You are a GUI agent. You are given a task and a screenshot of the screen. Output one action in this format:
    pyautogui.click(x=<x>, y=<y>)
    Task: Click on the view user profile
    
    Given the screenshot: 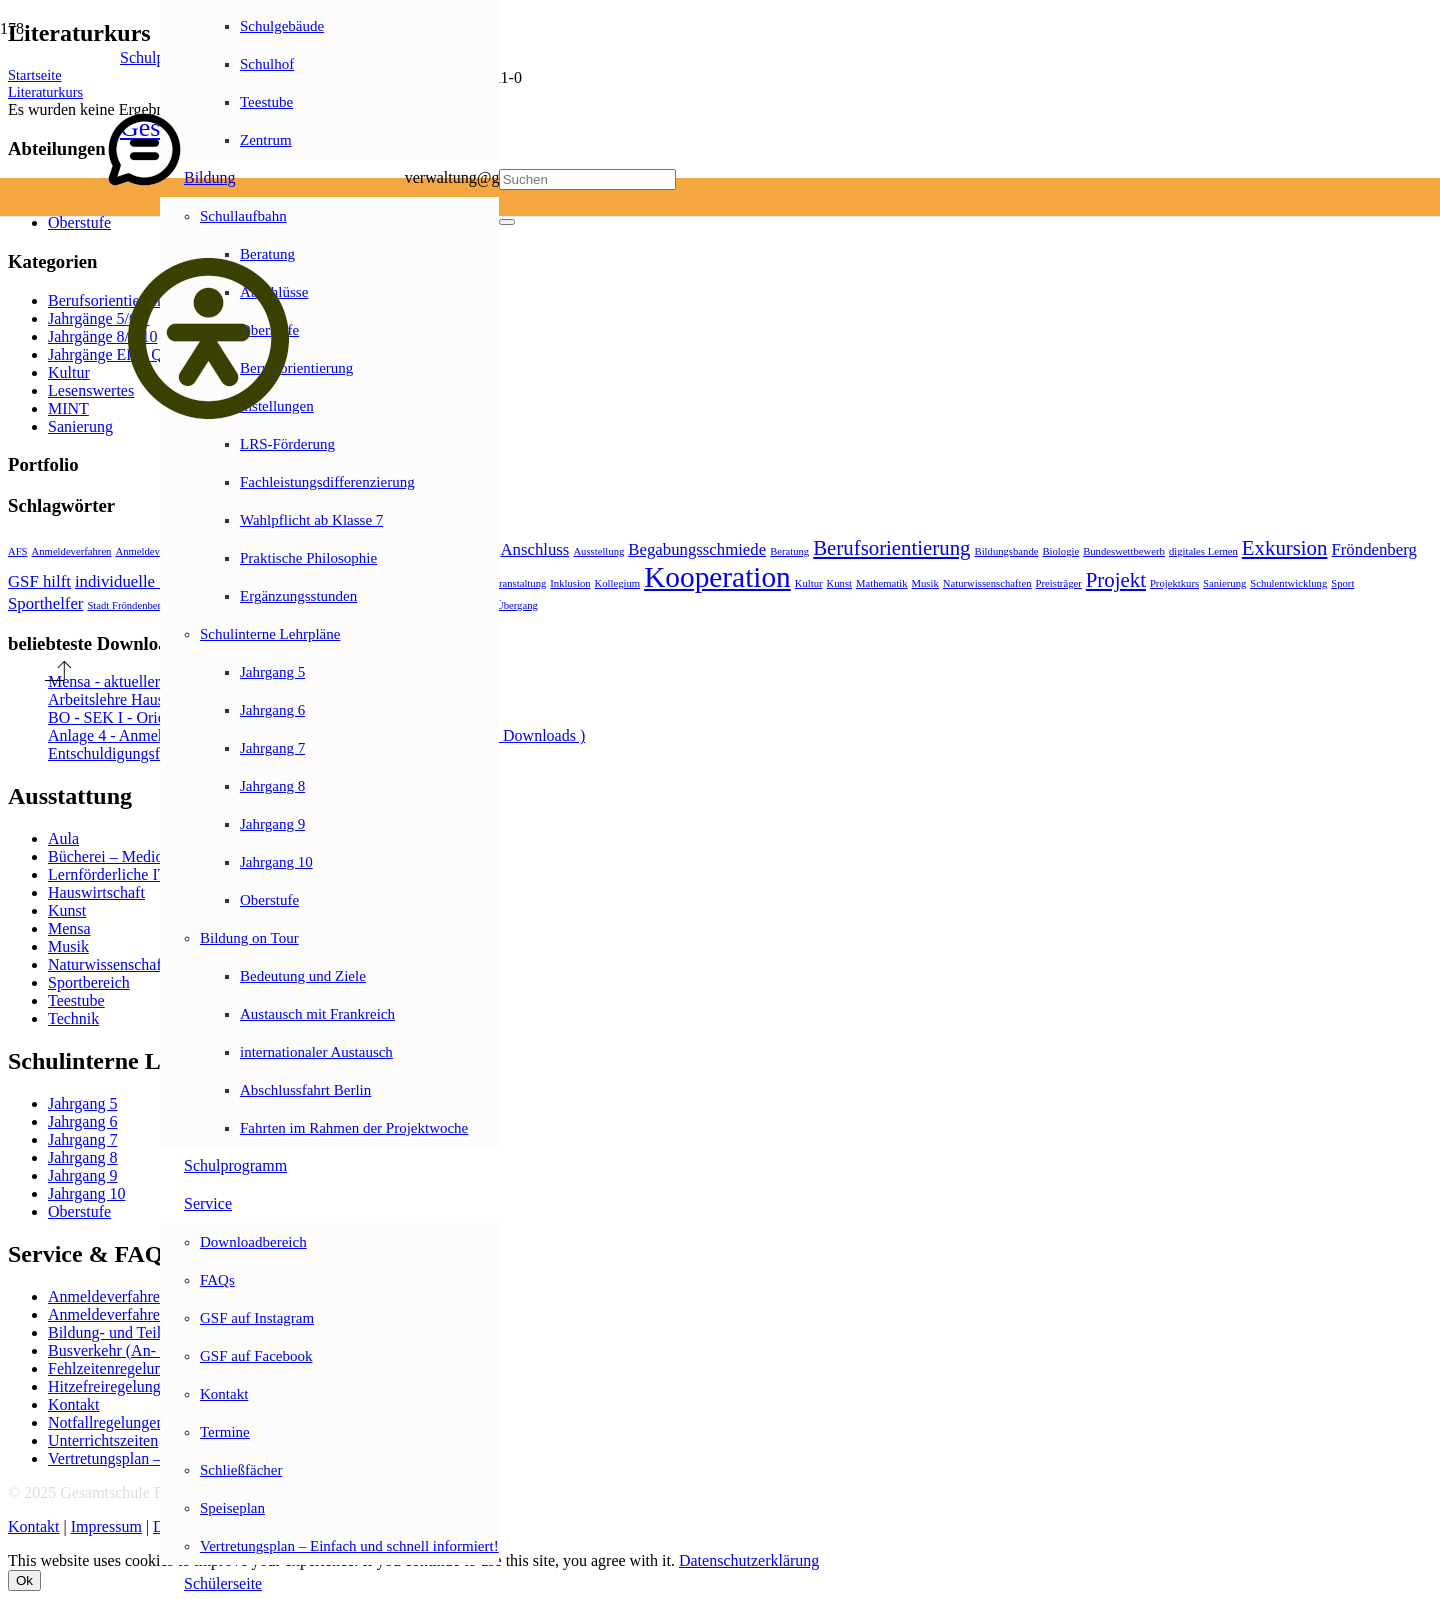 What is the action you would take?
    pyautogui.click(x=208, y=338)
    